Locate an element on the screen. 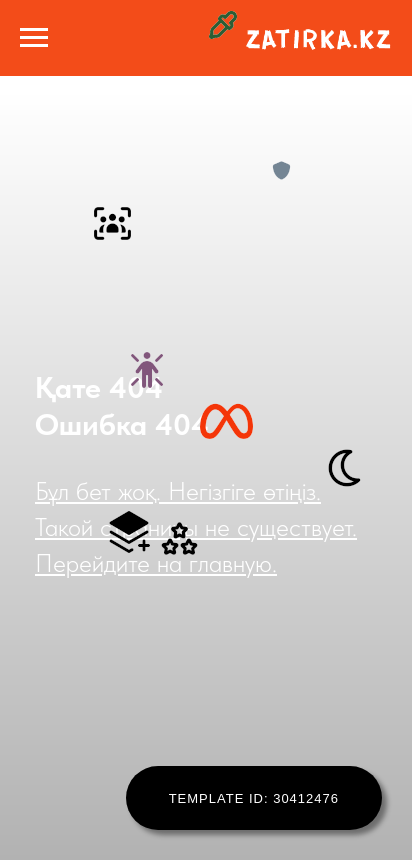  scan or detect people in frame is located at coordinates (112, 223).